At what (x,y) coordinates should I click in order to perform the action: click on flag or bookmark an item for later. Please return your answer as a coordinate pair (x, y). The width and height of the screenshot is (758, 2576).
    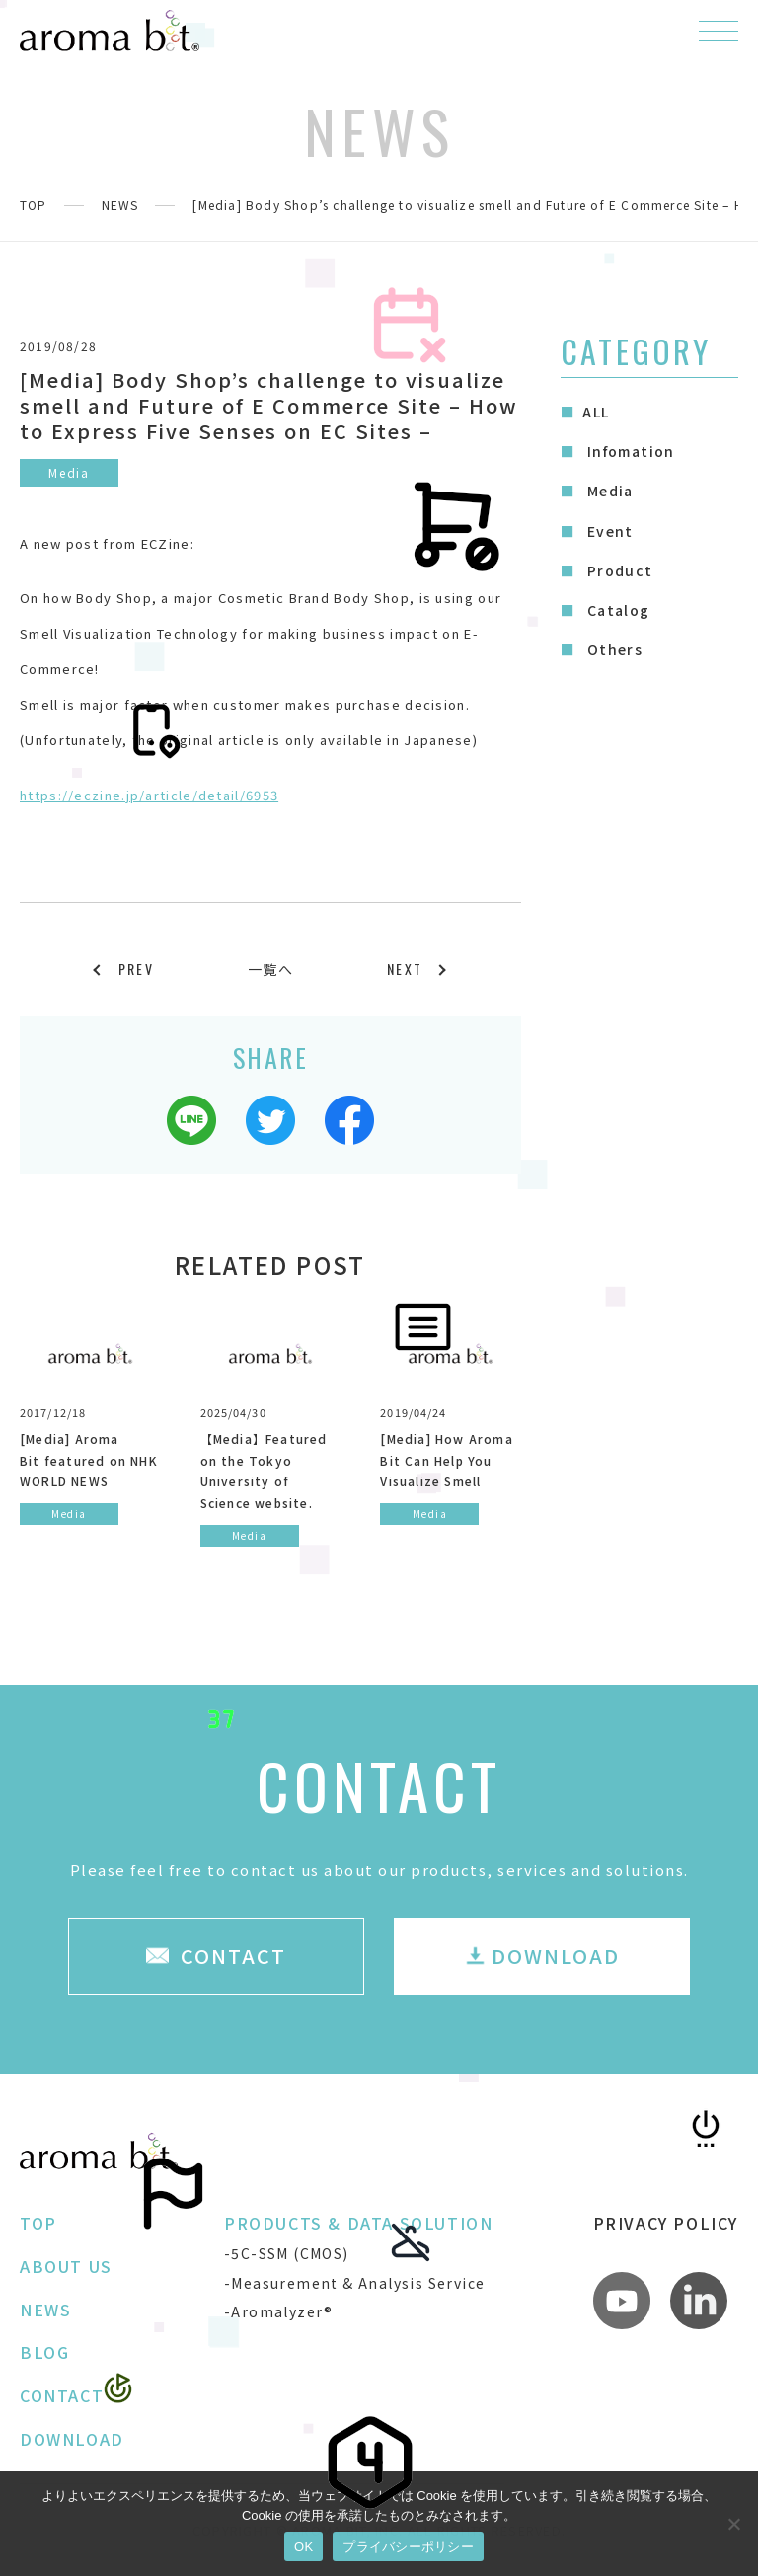
    Looking at the image, I should click on (173, 2192).